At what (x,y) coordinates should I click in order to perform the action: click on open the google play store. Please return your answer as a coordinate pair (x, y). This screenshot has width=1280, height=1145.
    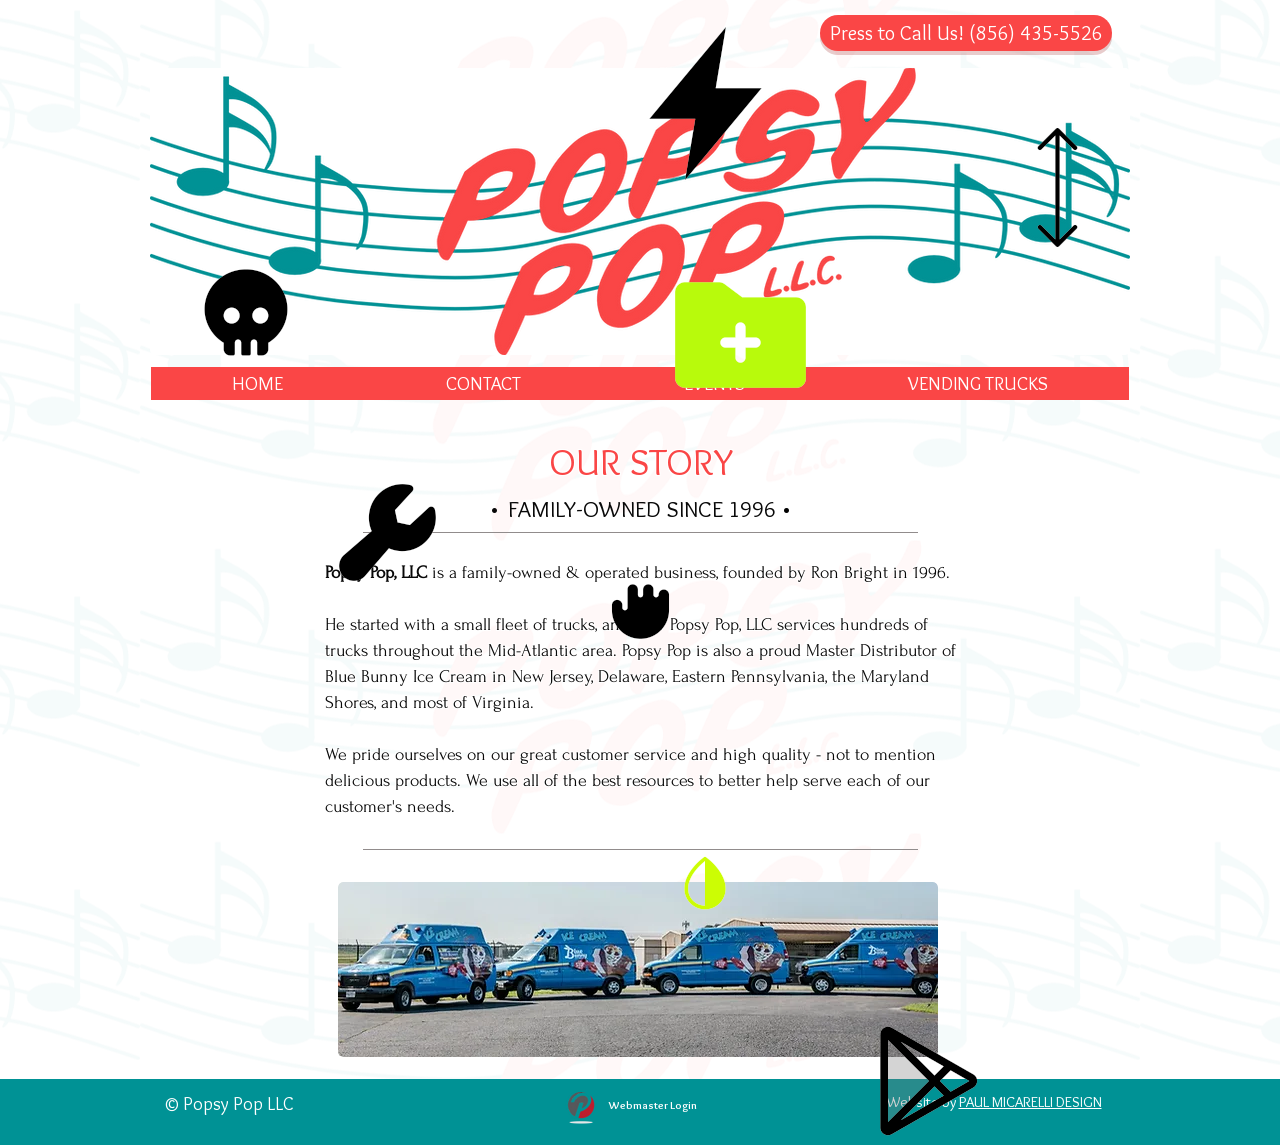
    Looking at the image, I should click on (919, 1081).